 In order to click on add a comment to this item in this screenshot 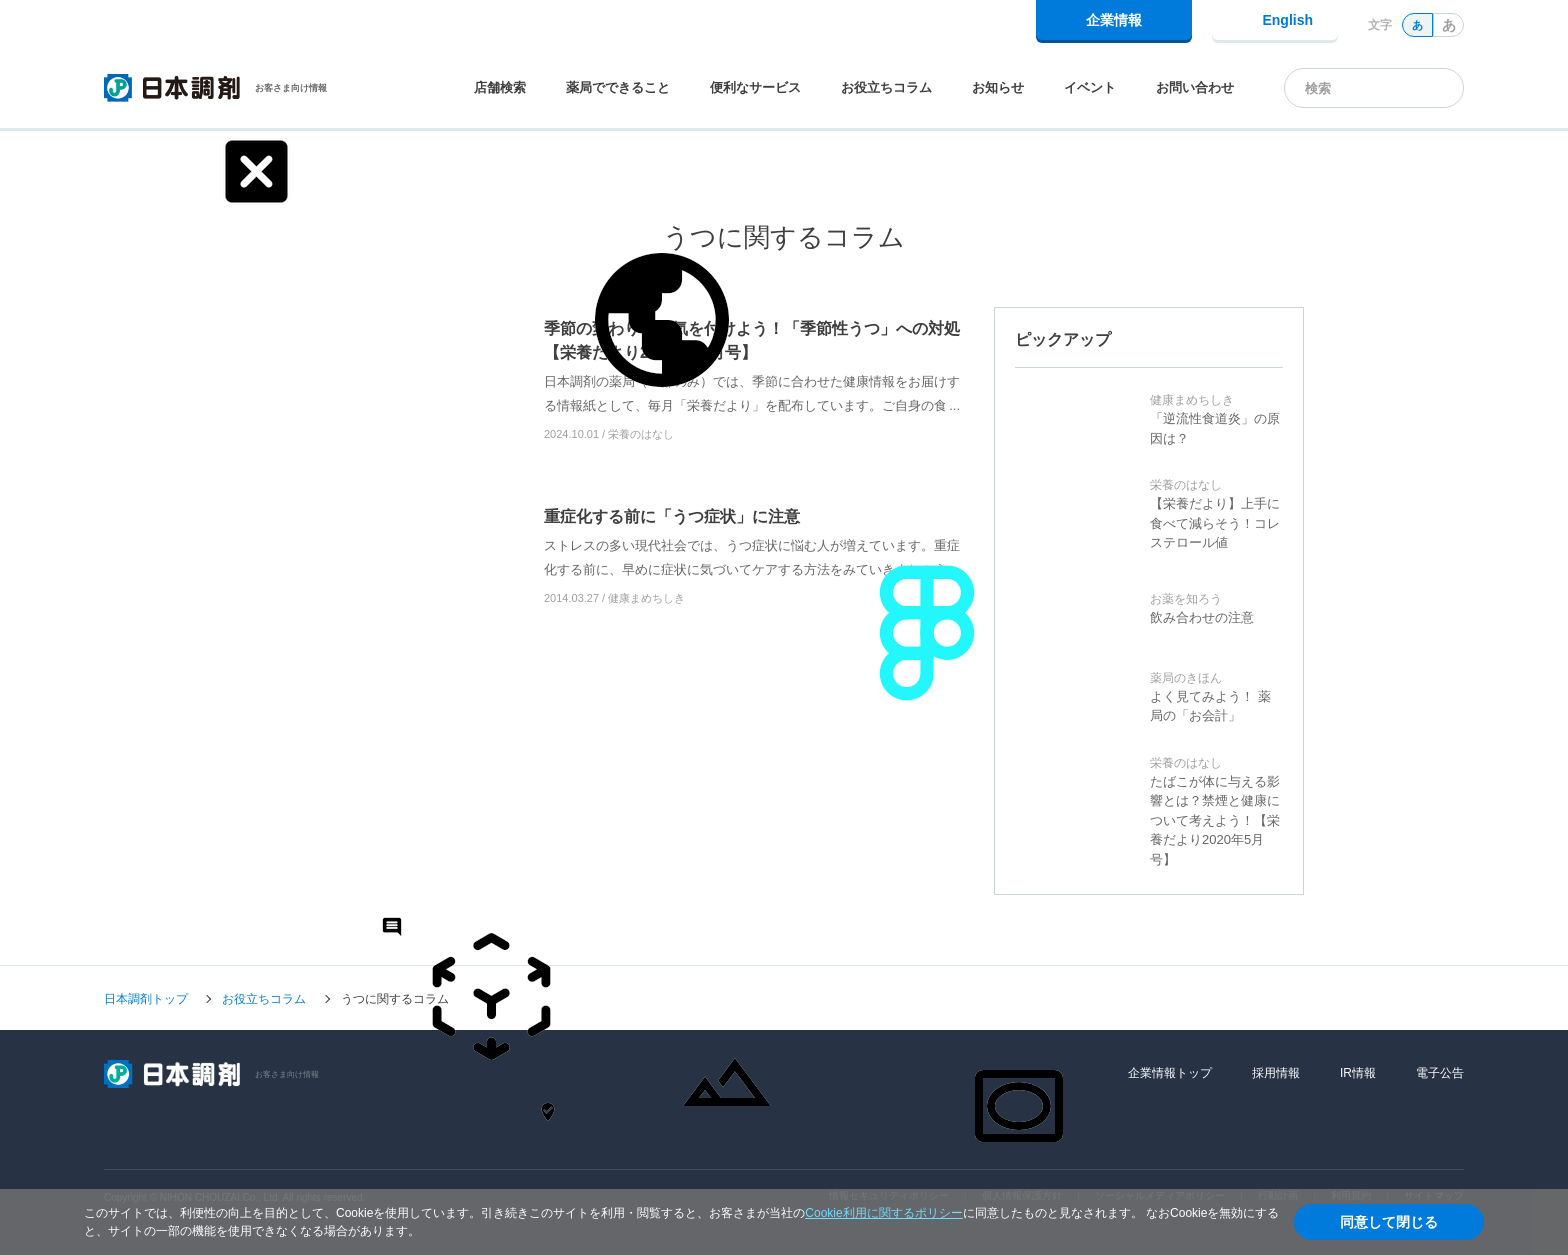, I will do `click(392, 927)`.